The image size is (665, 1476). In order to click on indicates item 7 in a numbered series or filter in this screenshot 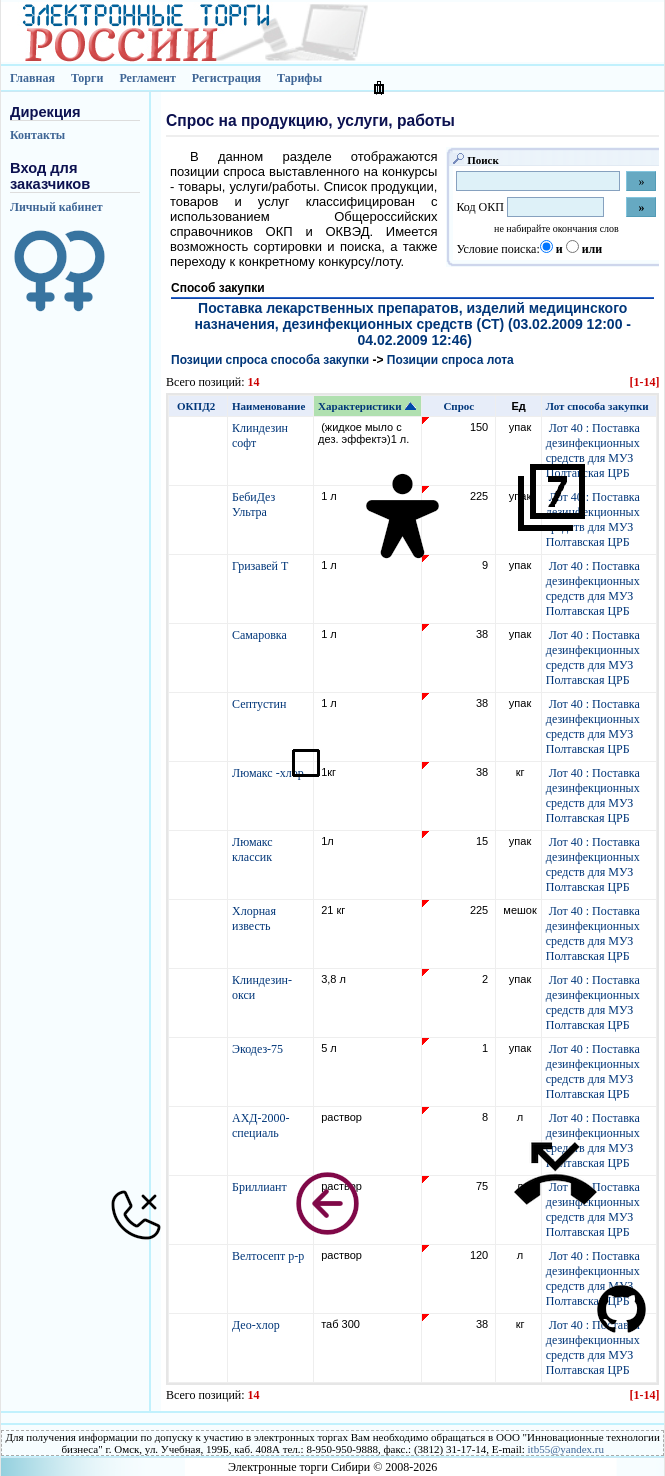, I will do `click(551, 497)`.